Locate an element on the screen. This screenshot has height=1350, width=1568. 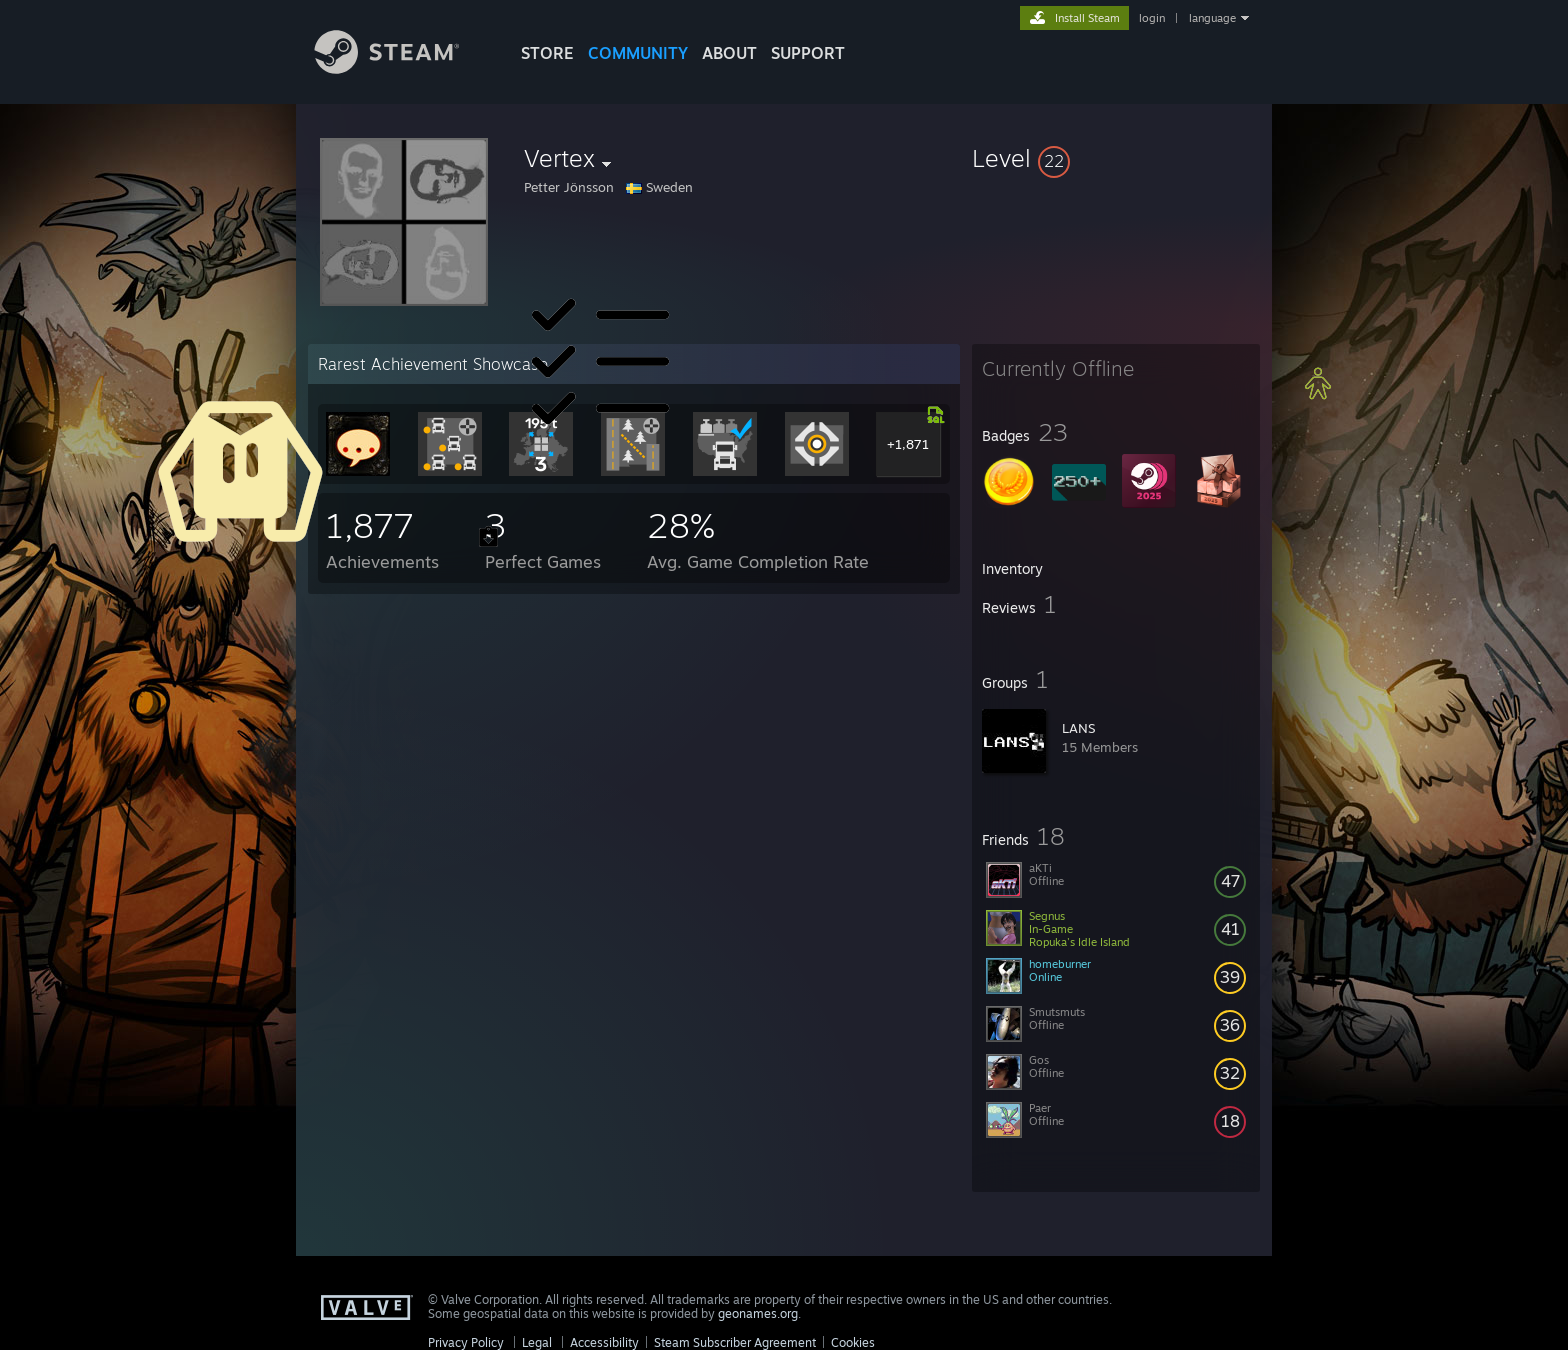
download or receive an assignment is located at coordinates (488, 537).